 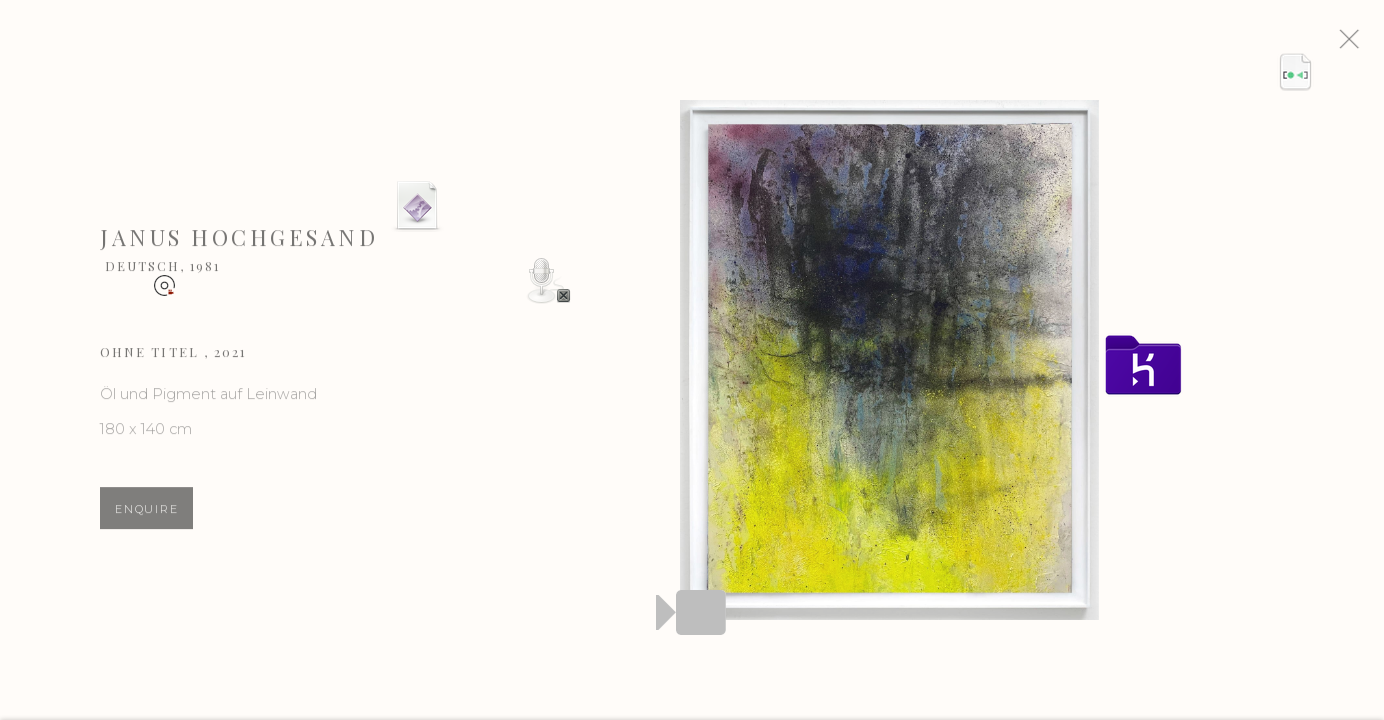 What do you see at coordinates (691, 610) in the screenshot?
I see `access webcam or video camera settings` at bounding box center [691, 610].